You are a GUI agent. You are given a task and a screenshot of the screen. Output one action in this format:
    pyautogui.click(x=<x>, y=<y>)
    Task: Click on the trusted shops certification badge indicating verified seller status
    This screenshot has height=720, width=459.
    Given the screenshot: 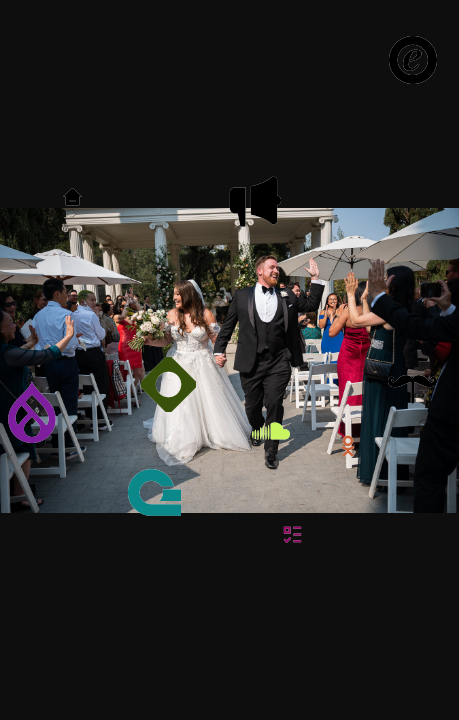 What is the action you would take?
    pyautogui.click(x=413, y=60)
    